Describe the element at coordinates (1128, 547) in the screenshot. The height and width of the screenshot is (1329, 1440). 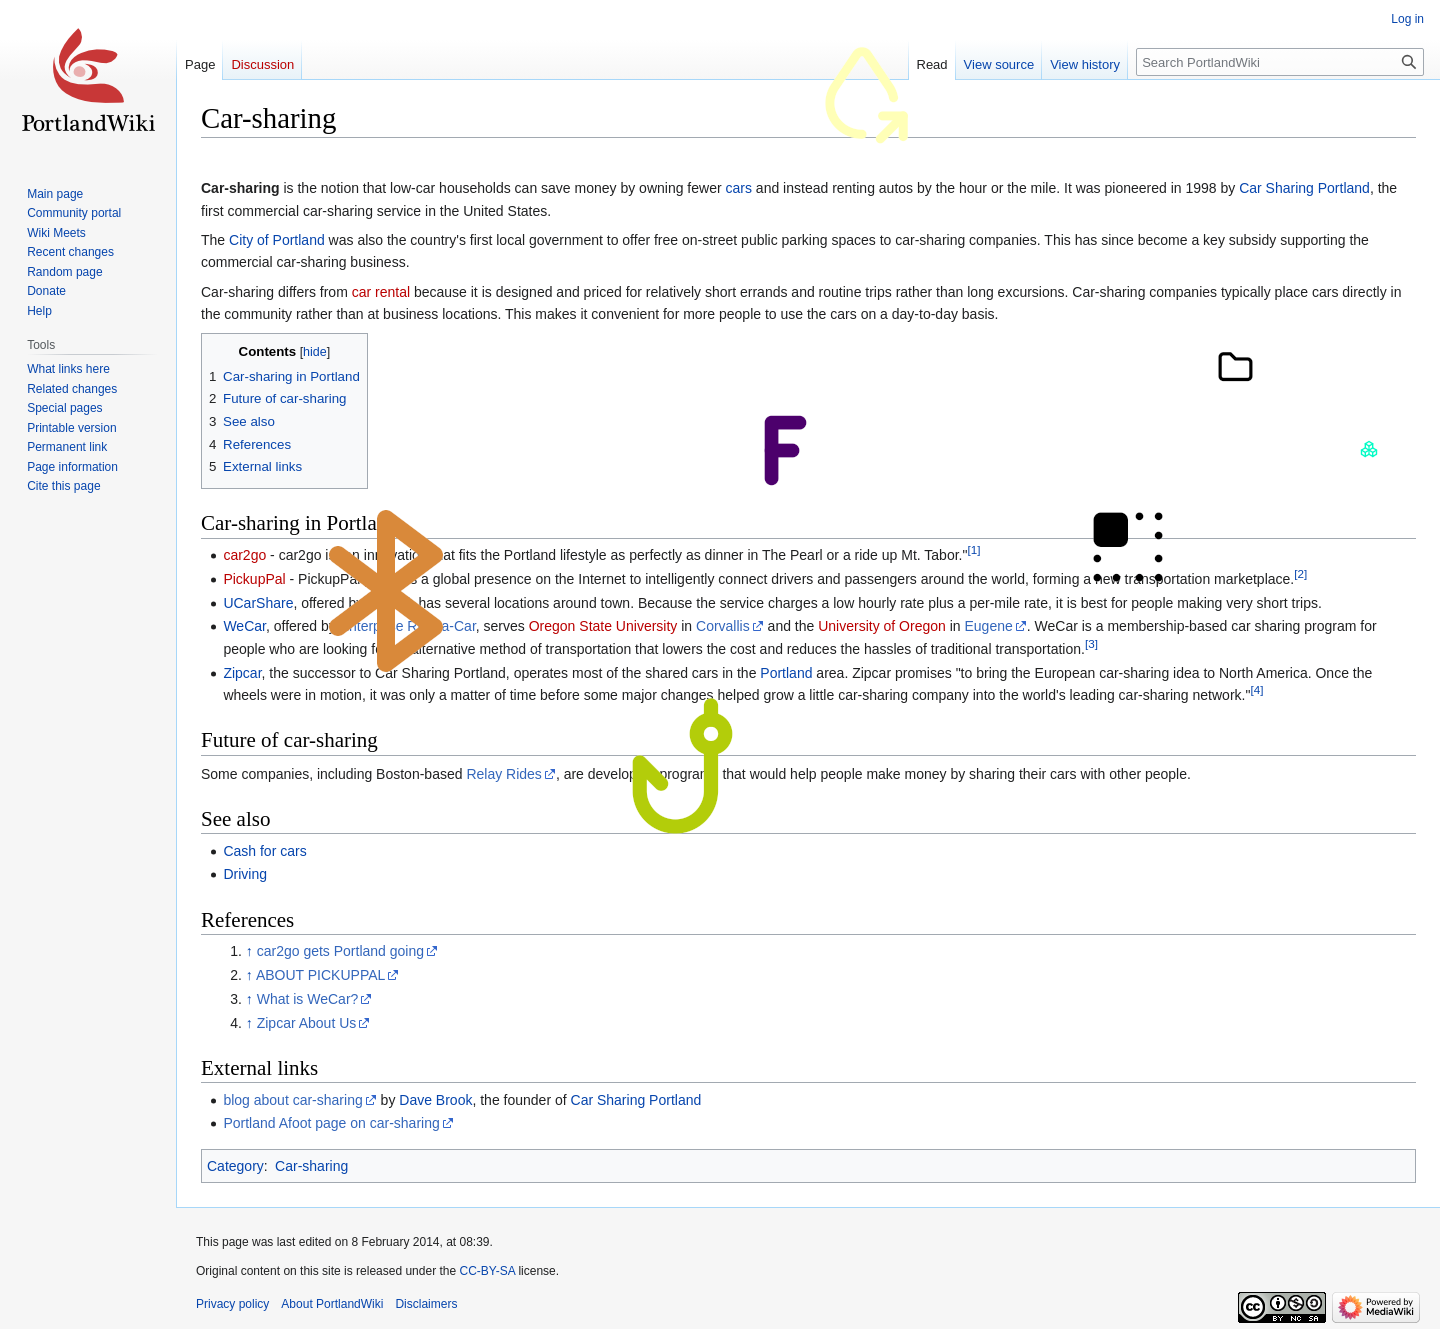
I see `align content to top-left corner` at that location.